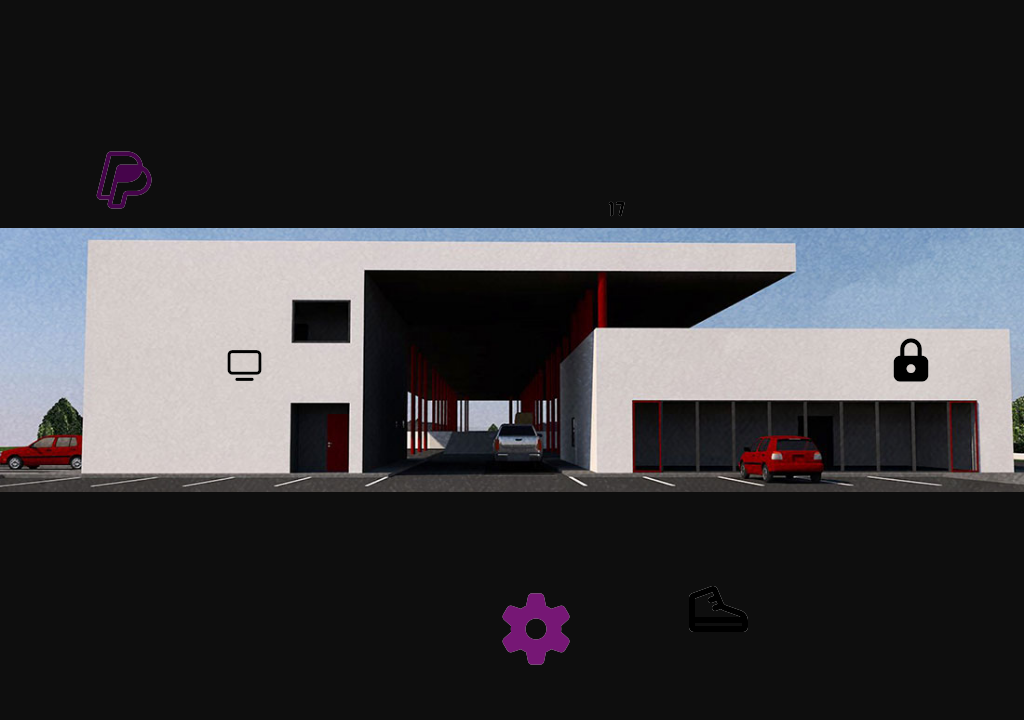 The height and width of the screenshot is (720, 1024). Describe the element at coordinates (536, 629) in the screenshot. I see `access settings or preferences` at that location.